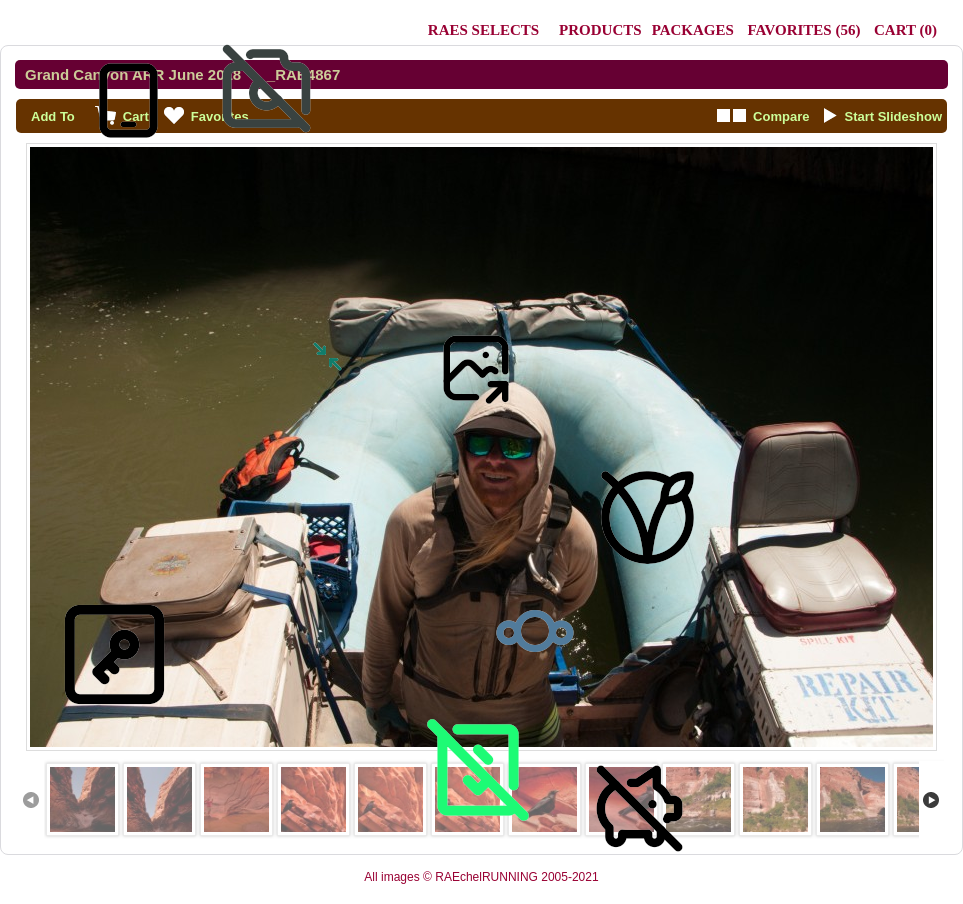  Describe the element at coordinates (476, 368) in the screenshot. I see `share a photo or image` at that location.